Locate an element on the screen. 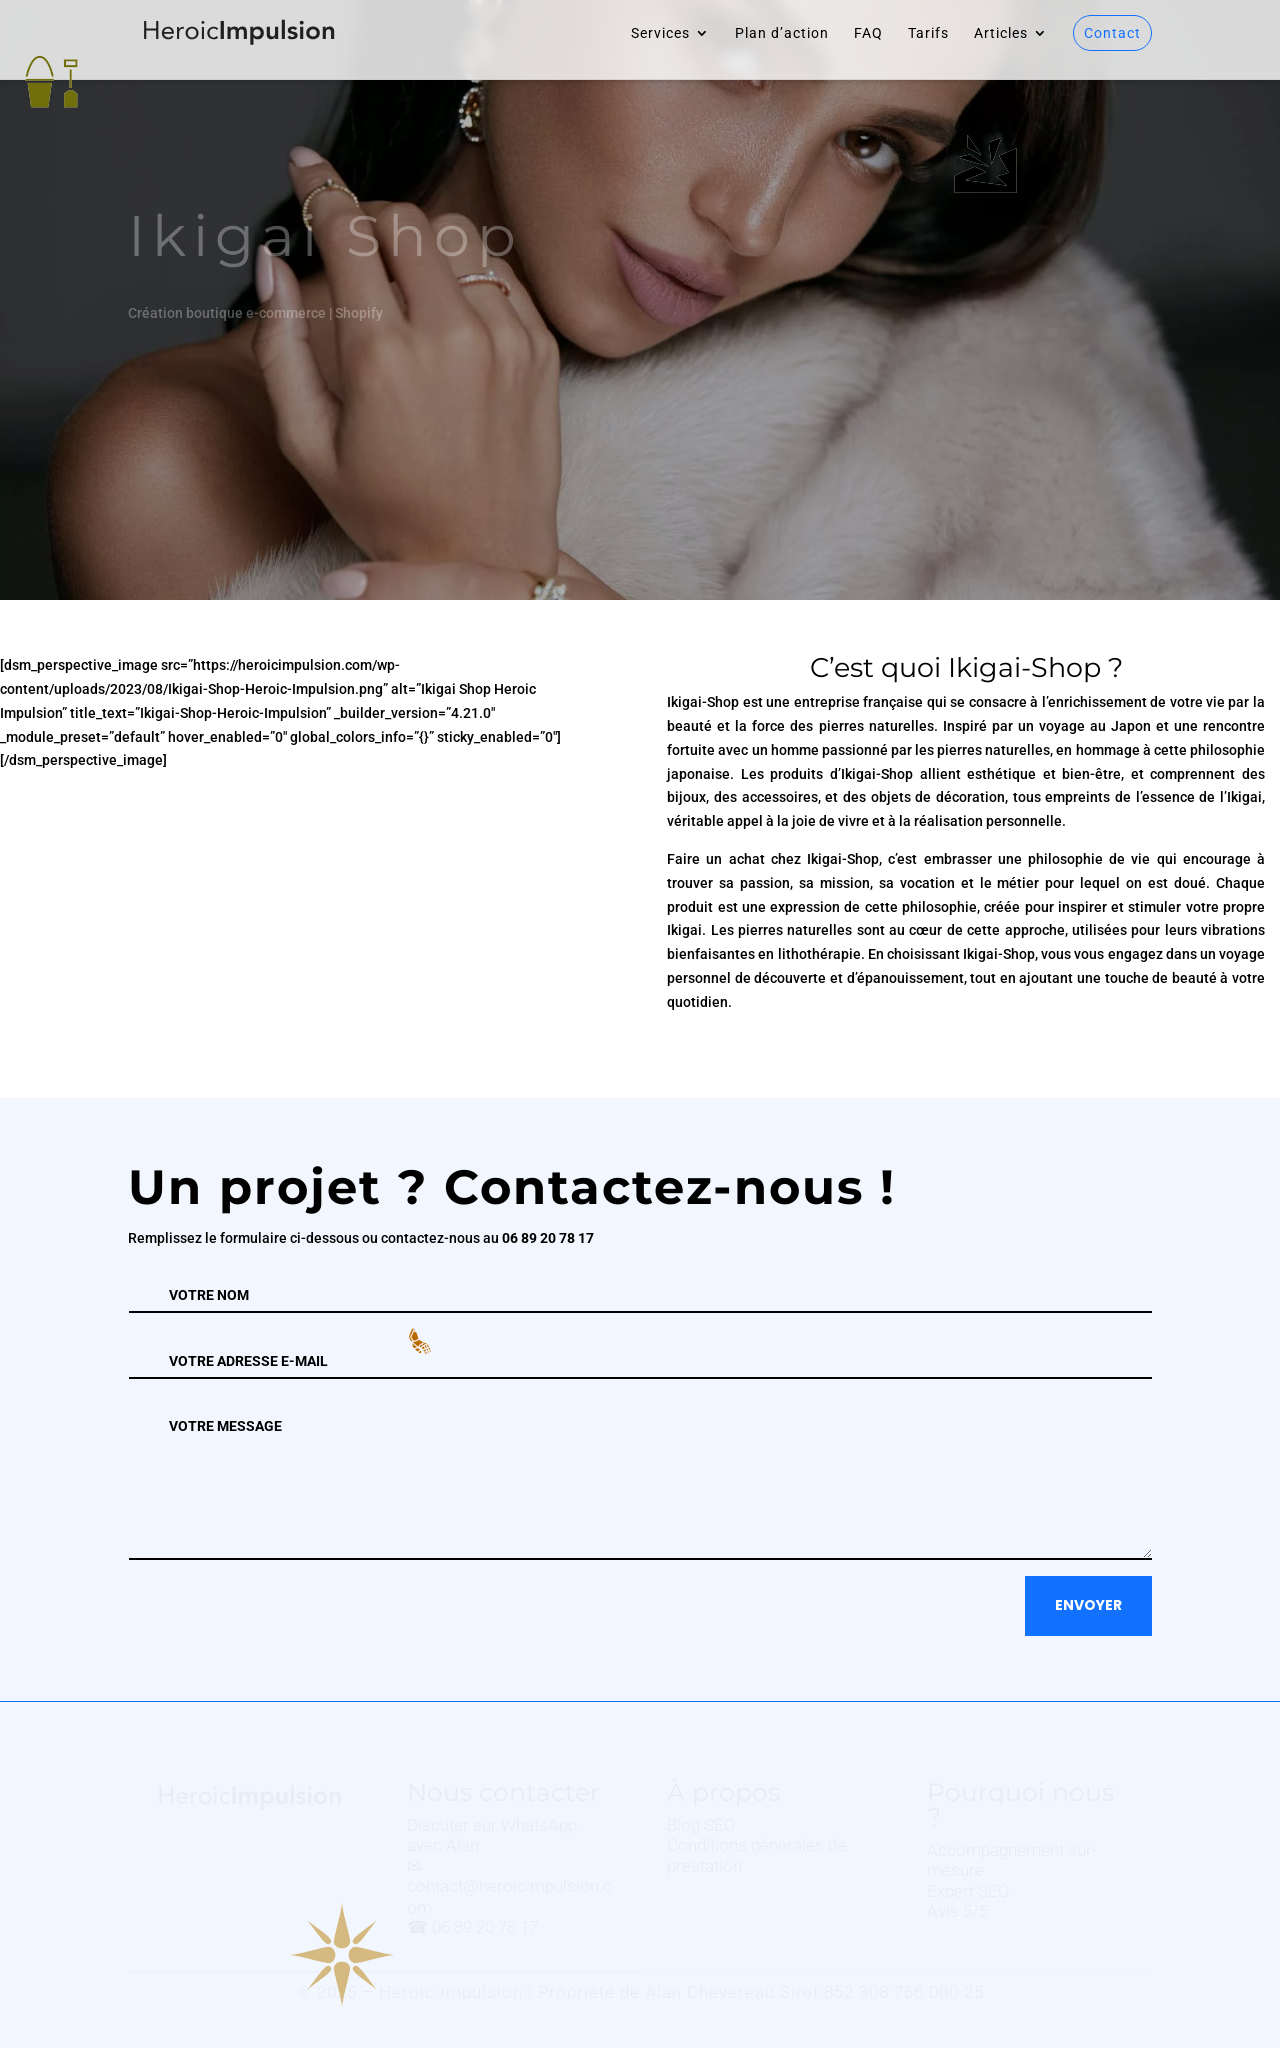  indicates structural damage or crack detected is located at coordinates (985, 161).